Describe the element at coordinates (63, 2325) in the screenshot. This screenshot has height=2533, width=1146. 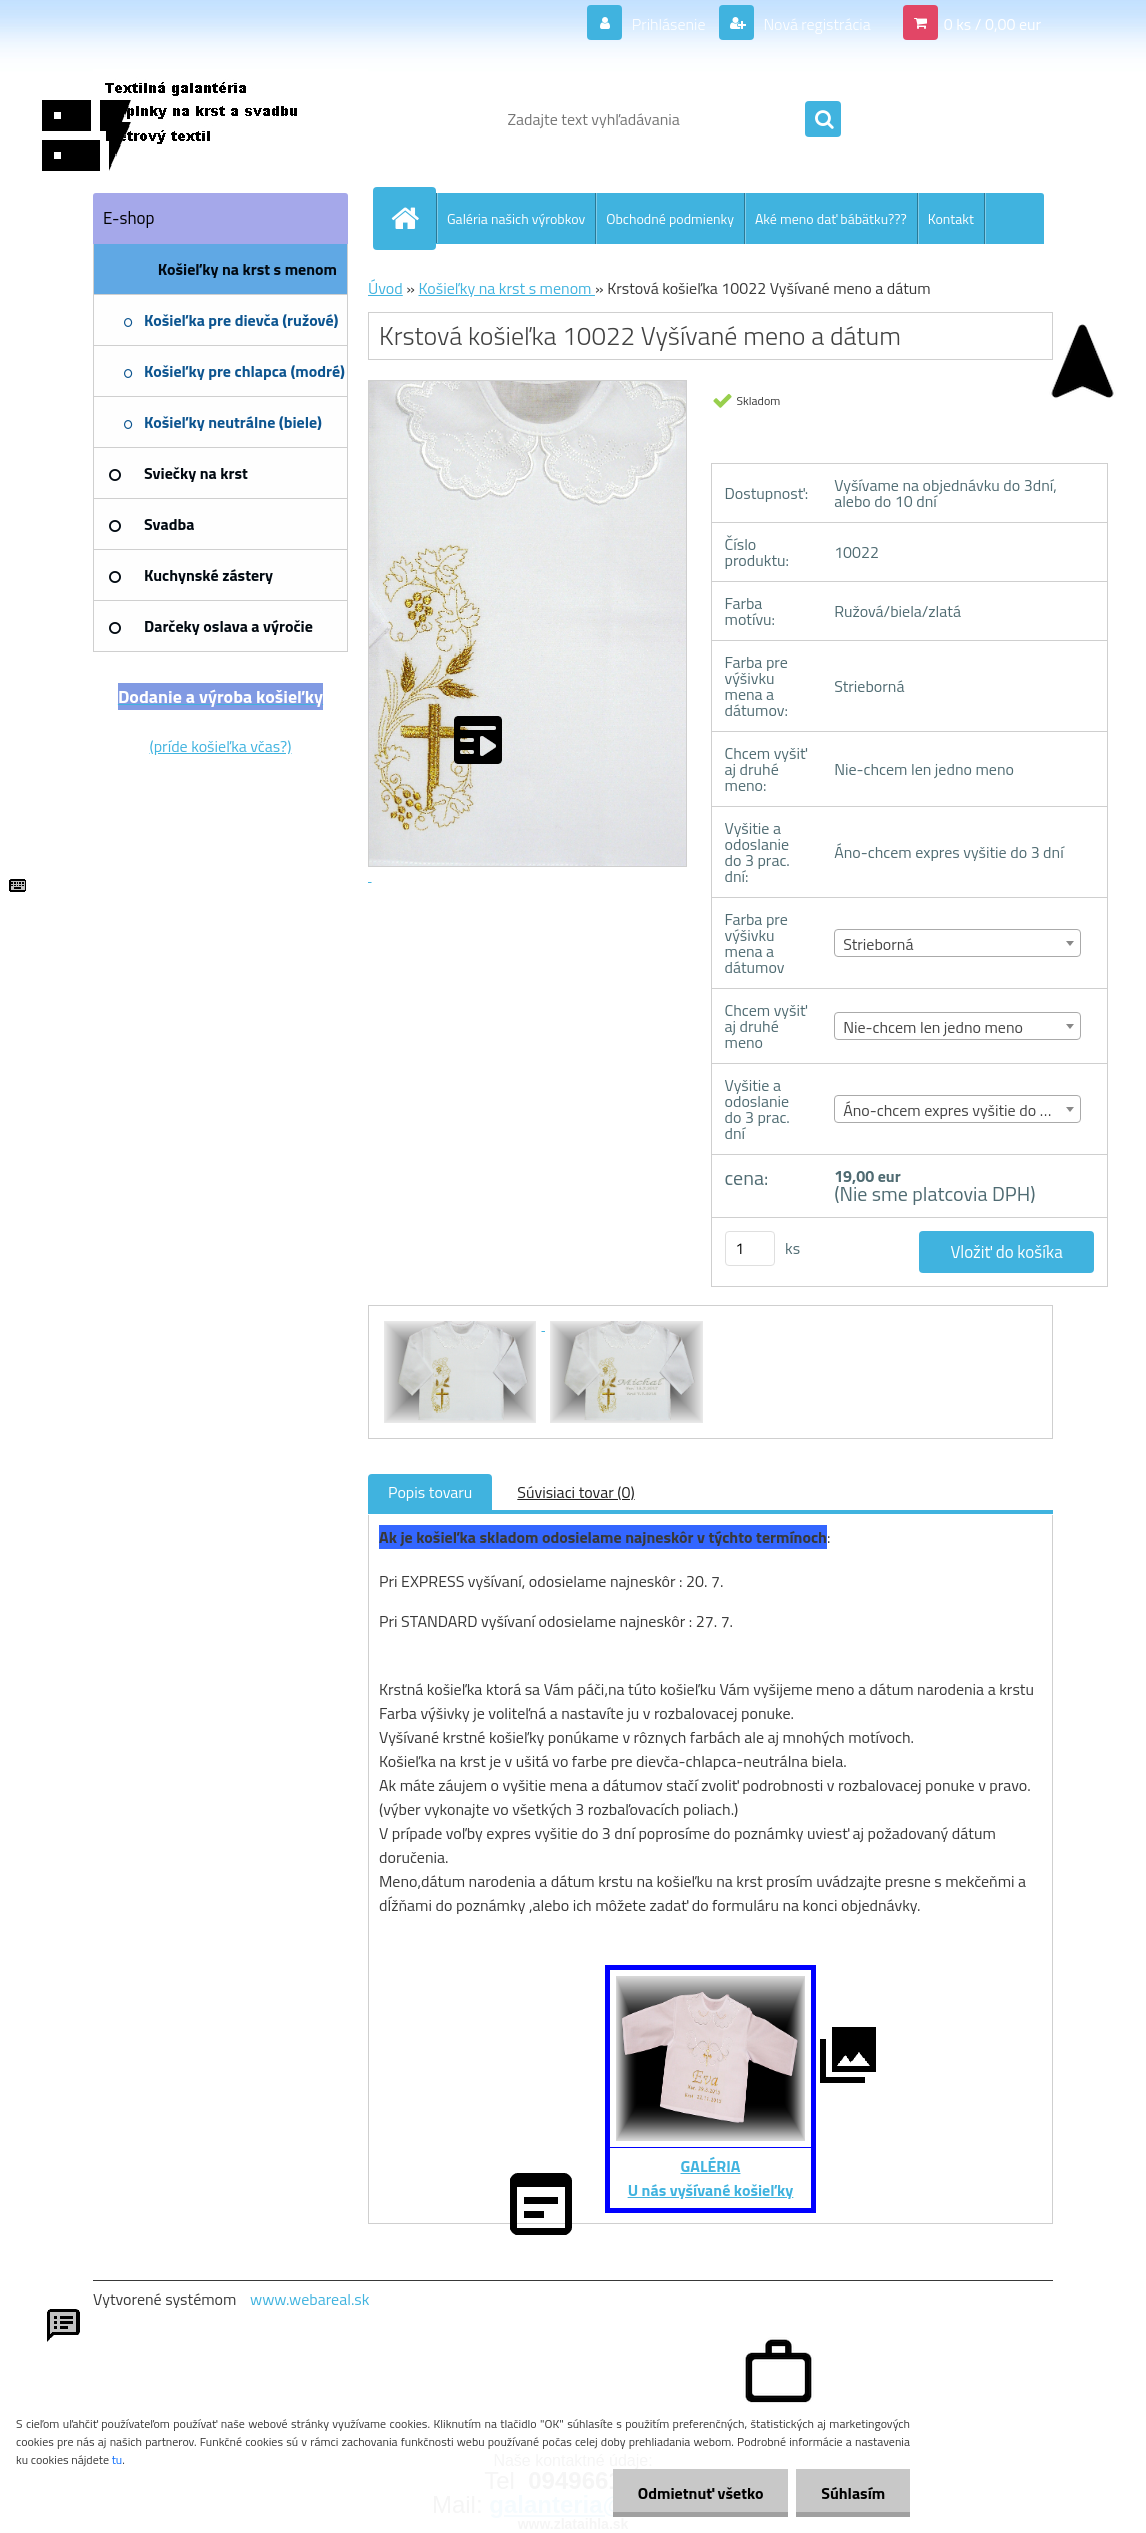
I see `view speaker notes or presentation comments` at that location.